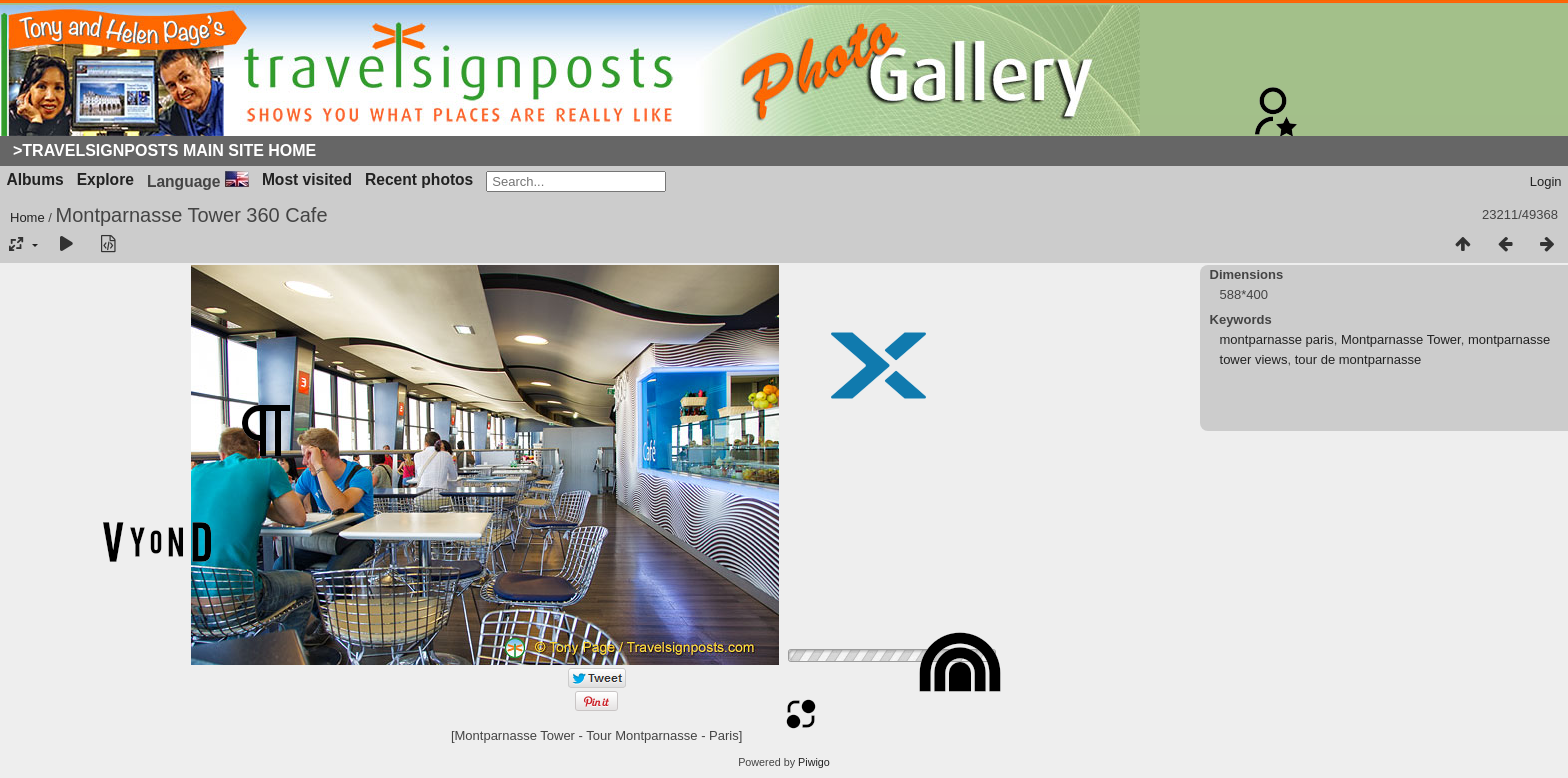 The width and height of the screenshot is (1568, 778). Describe the element at coordinates (960, 662) in the screenshot. I see `view weather conditions with rainbow` at that location.